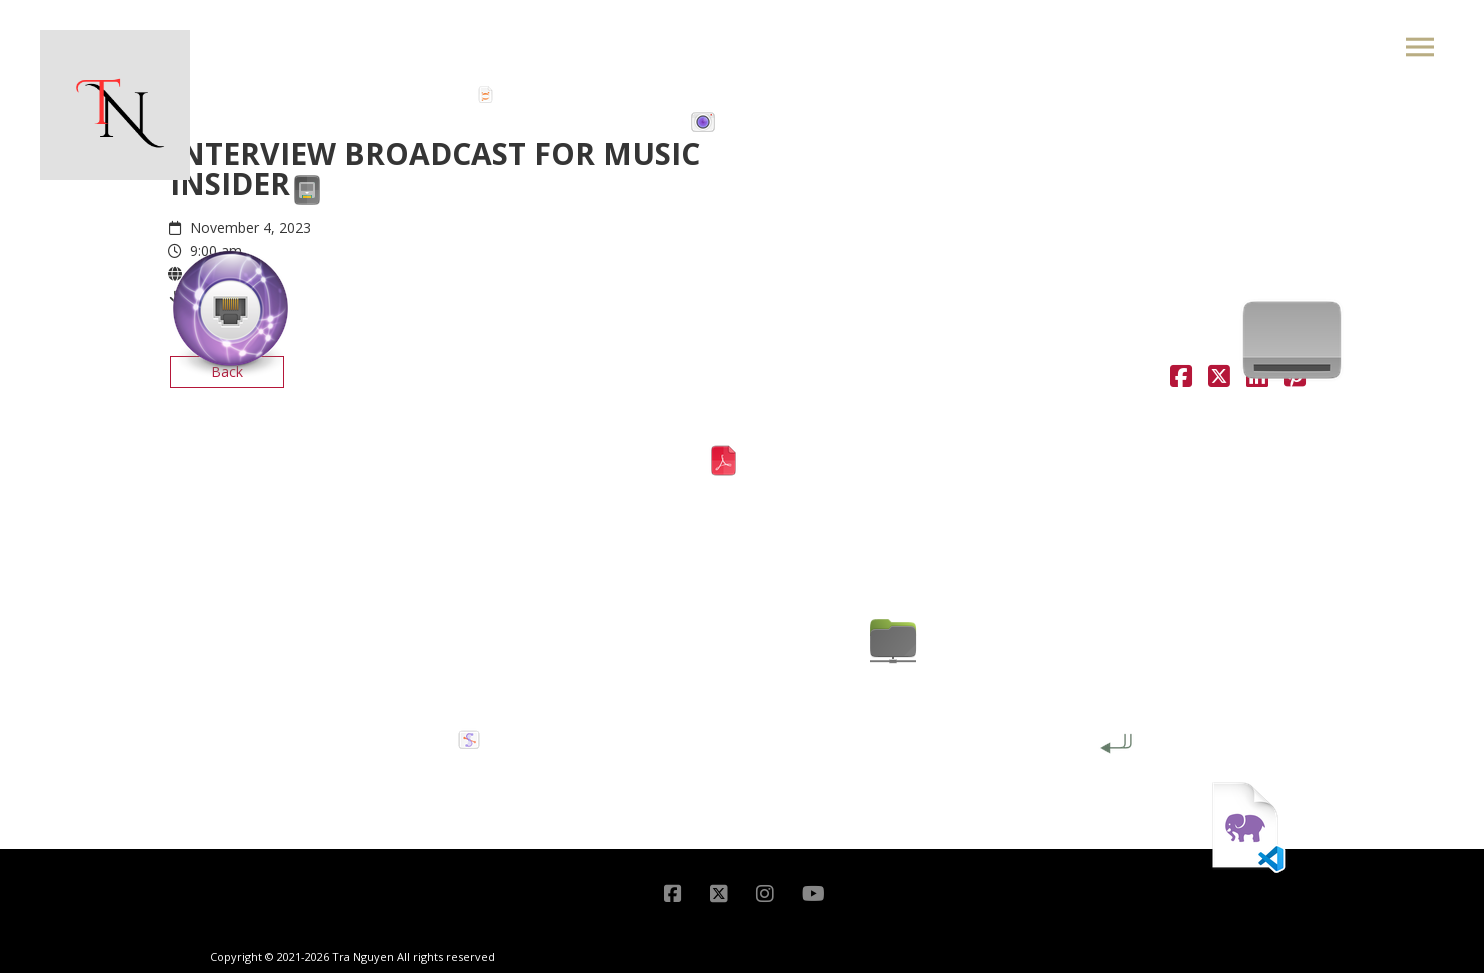 The width and height of the screenshot is (1484, 973). I want to click on jupyter notebook file, so click(485, 94).